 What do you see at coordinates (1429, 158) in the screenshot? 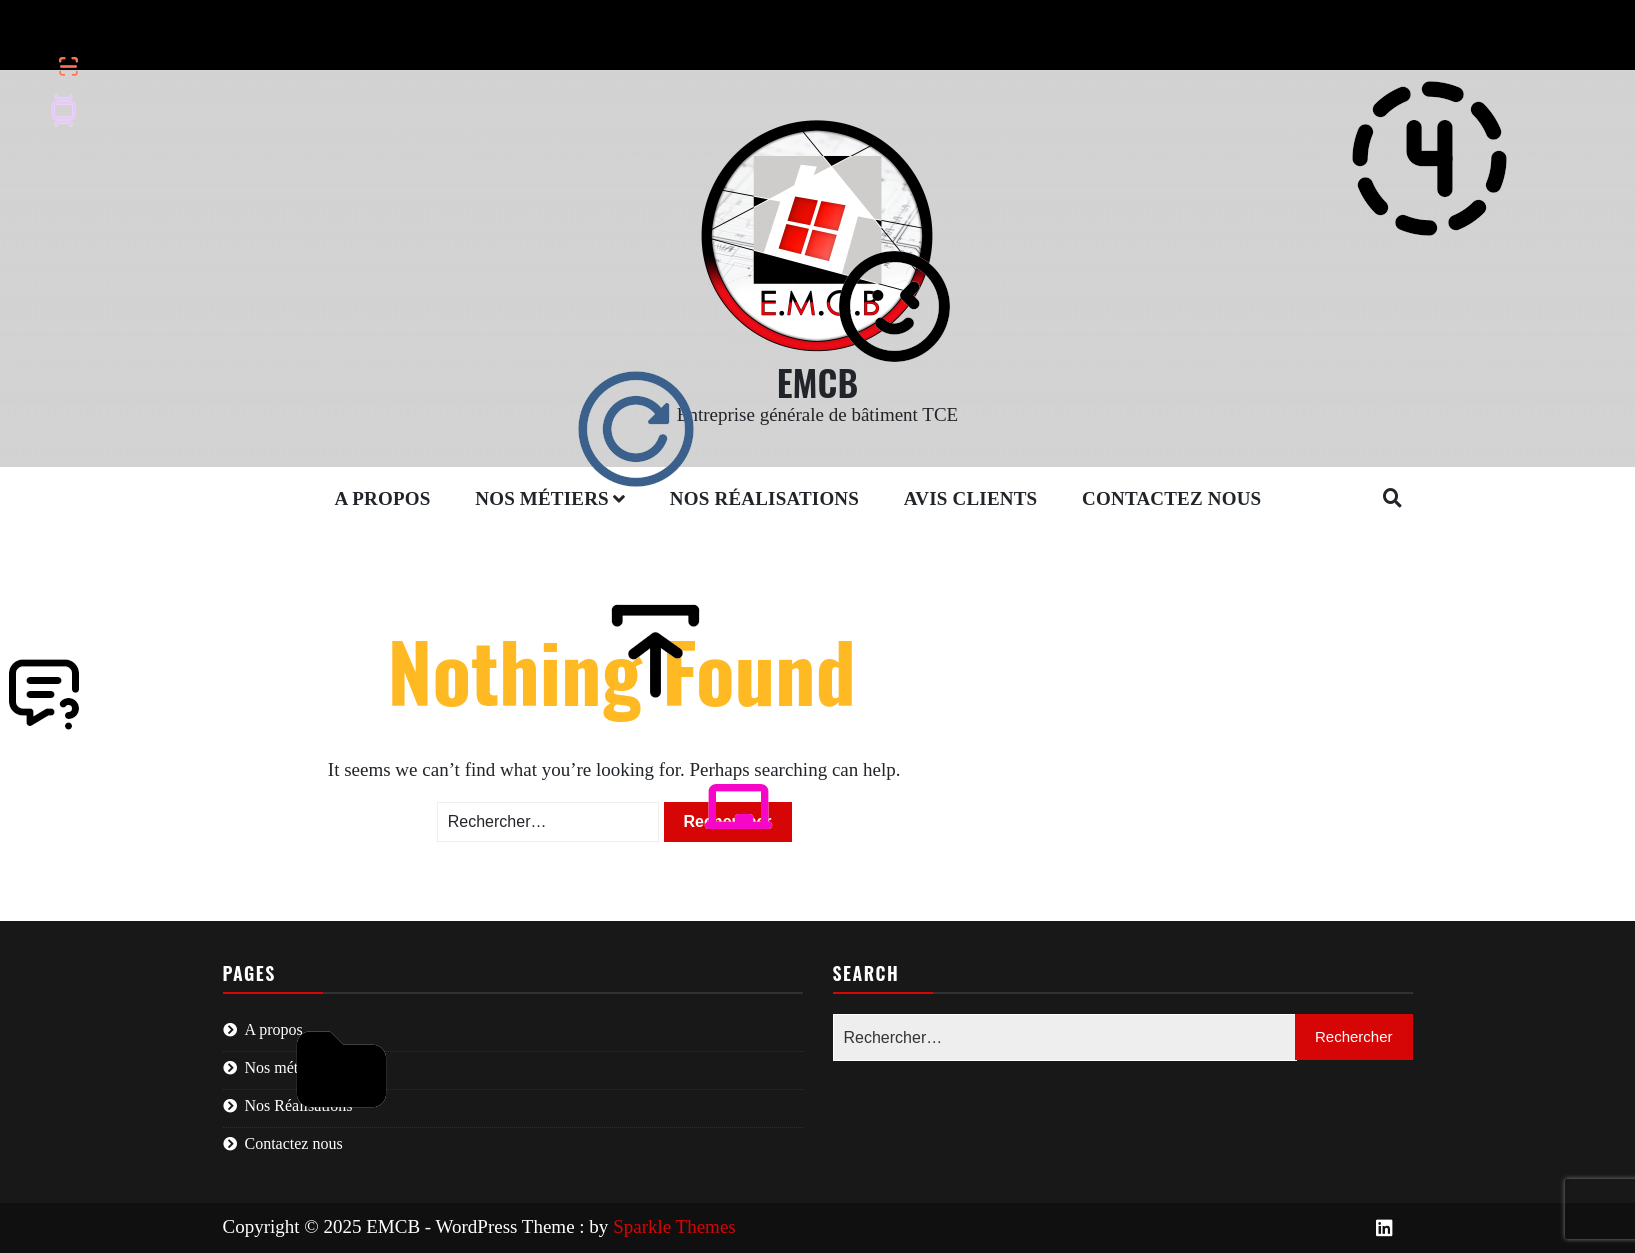
I see `step 4 in a multi-step process` at bounding box center [1429, 158].